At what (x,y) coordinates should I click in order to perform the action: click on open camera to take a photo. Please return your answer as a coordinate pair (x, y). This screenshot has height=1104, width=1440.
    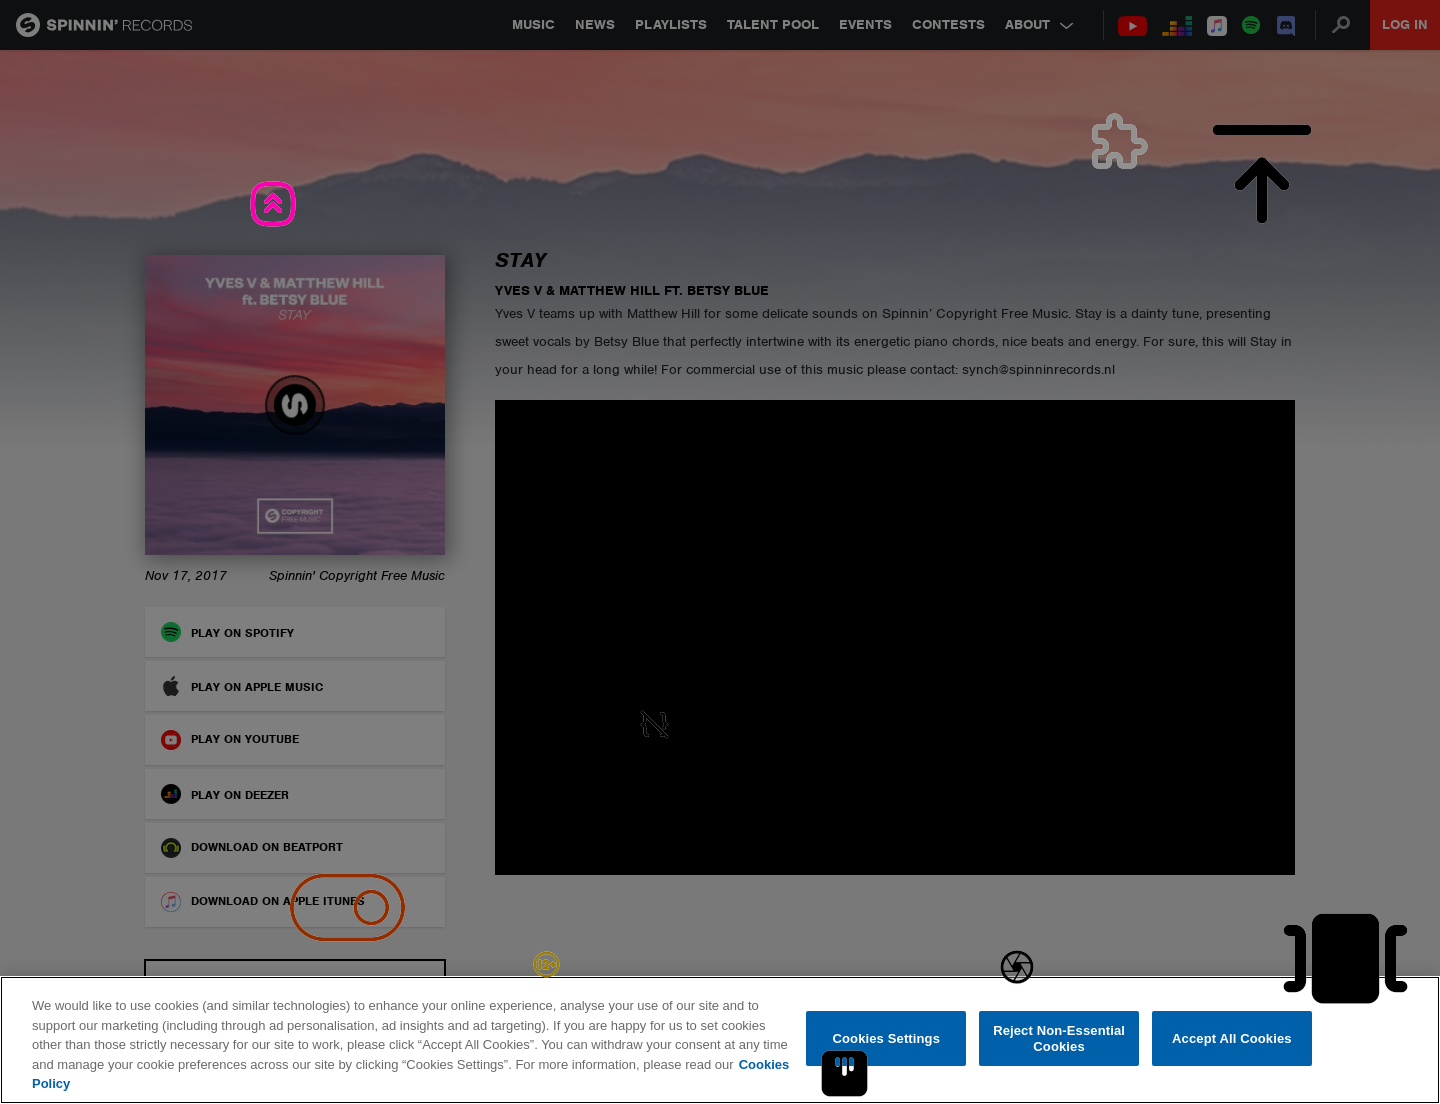
    Looking at the image, I should click on (1017, 967).